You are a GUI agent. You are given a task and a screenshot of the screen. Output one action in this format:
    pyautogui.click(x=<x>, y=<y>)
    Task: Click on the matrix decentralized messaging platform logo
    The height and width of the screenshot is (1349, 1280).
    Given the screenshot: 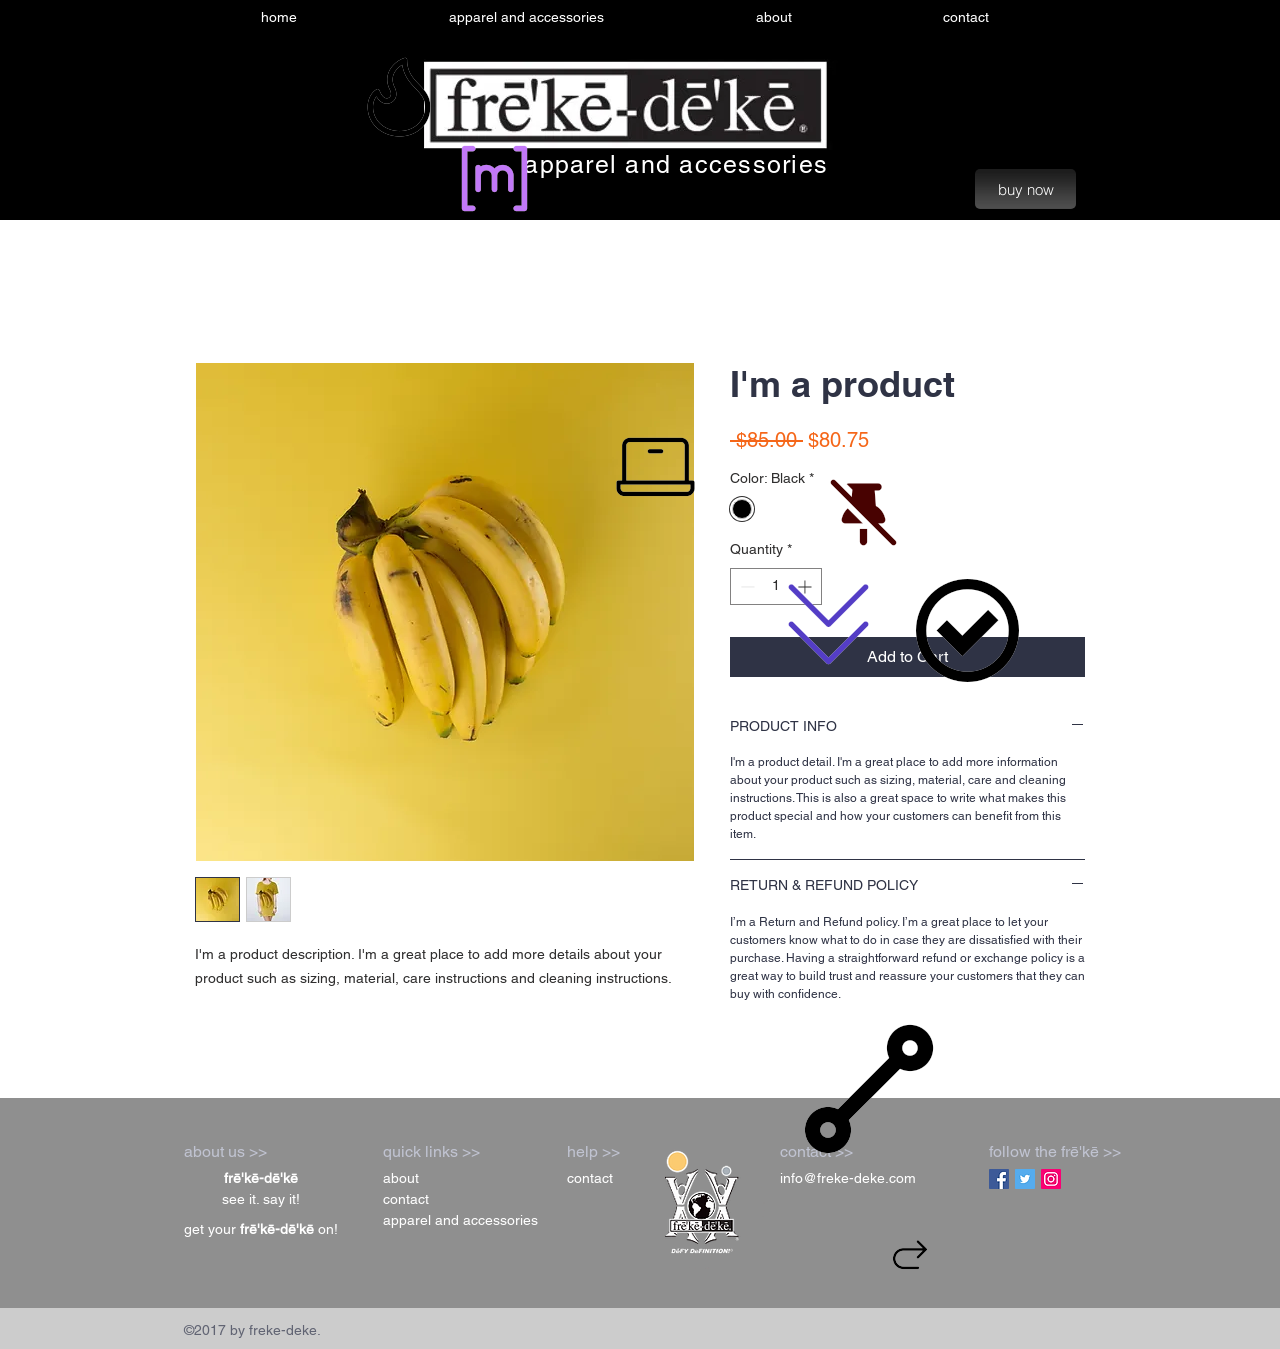 What is the action you would take?
    pyautogui.click(x=494, y=178)
    